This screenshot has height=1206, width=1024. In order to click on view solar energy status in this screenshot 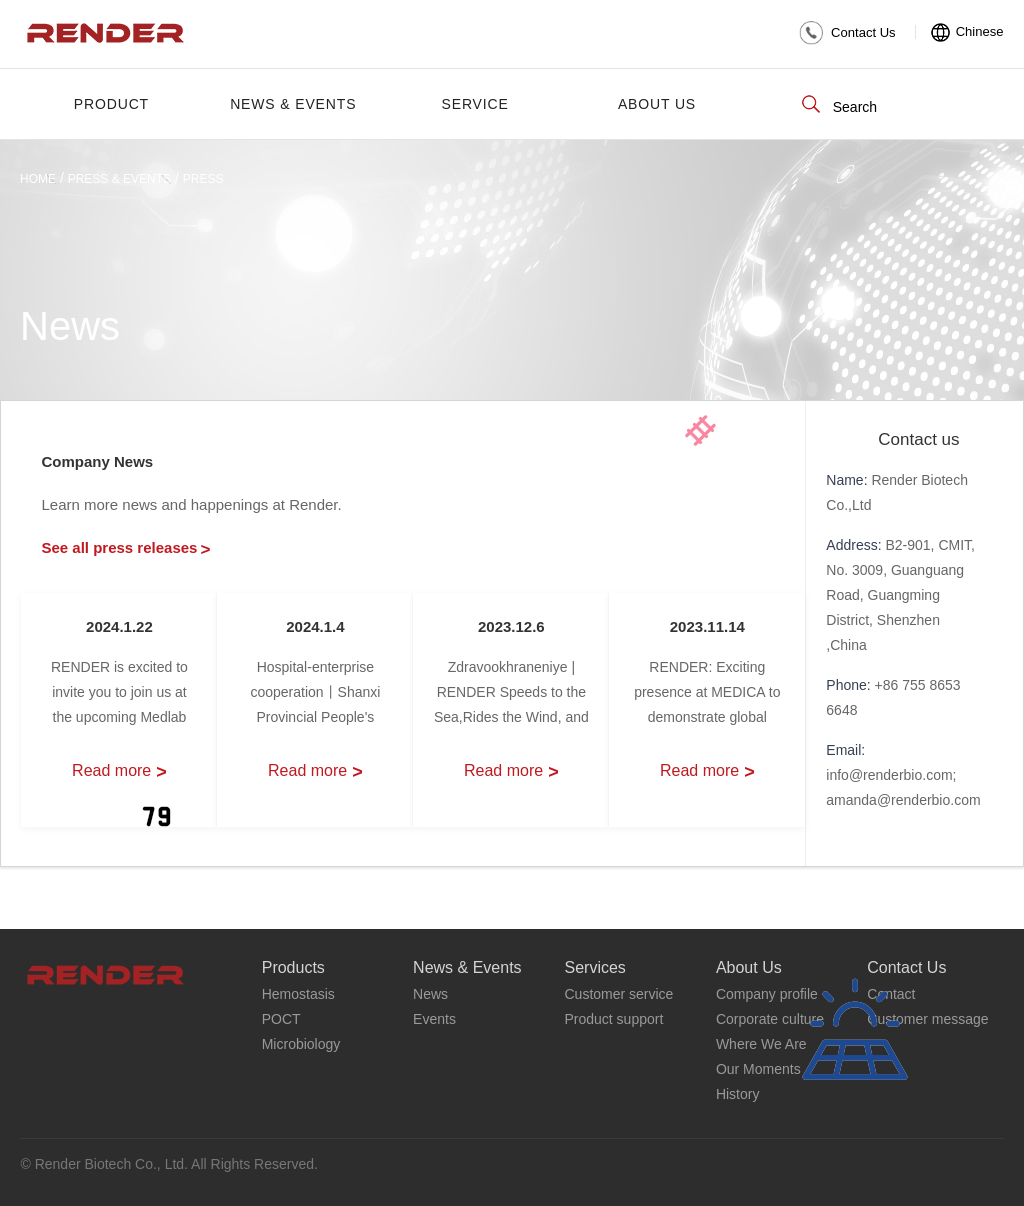, I will do `click(855, 1035)`.